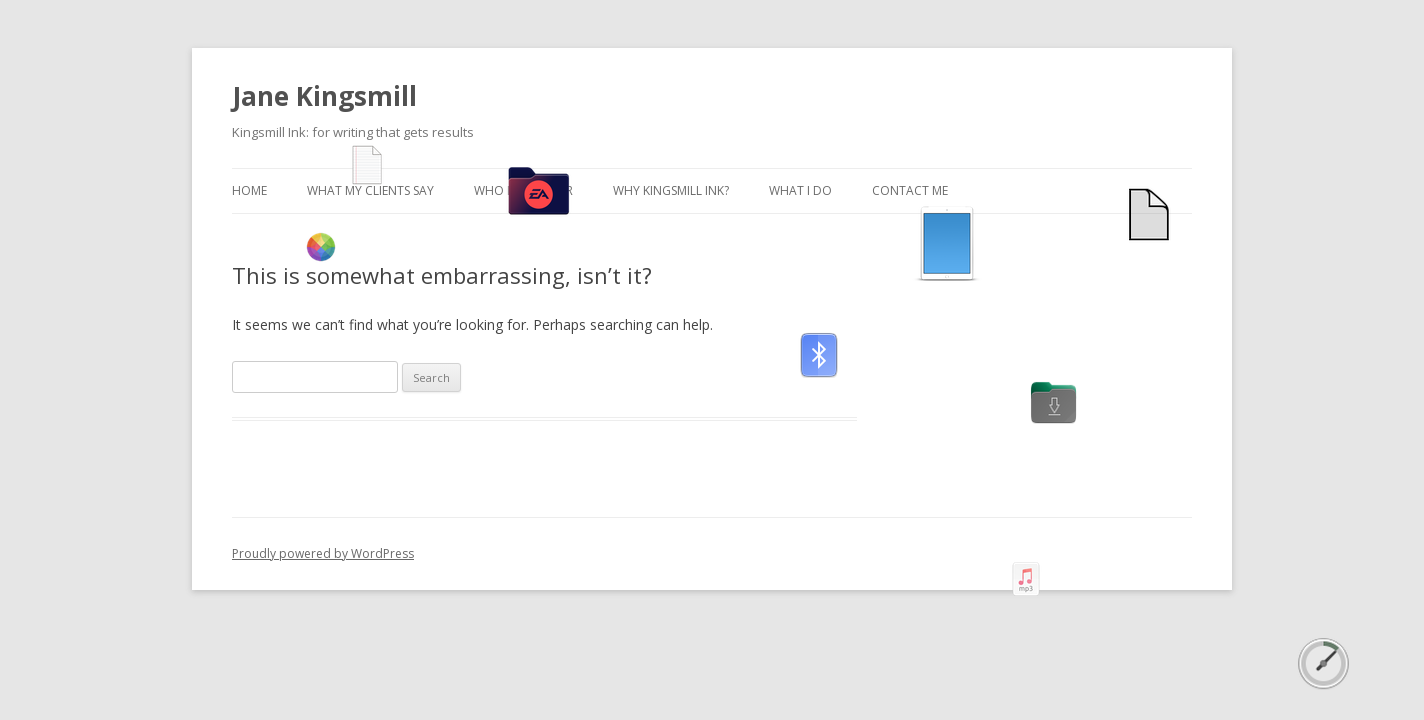 This screenshot has height=720, width=1424. What do you see at coordinates (1148, 214) in the screenshot?
I see `generic file in sidebar navigation` at bounding box center [1148, 214].